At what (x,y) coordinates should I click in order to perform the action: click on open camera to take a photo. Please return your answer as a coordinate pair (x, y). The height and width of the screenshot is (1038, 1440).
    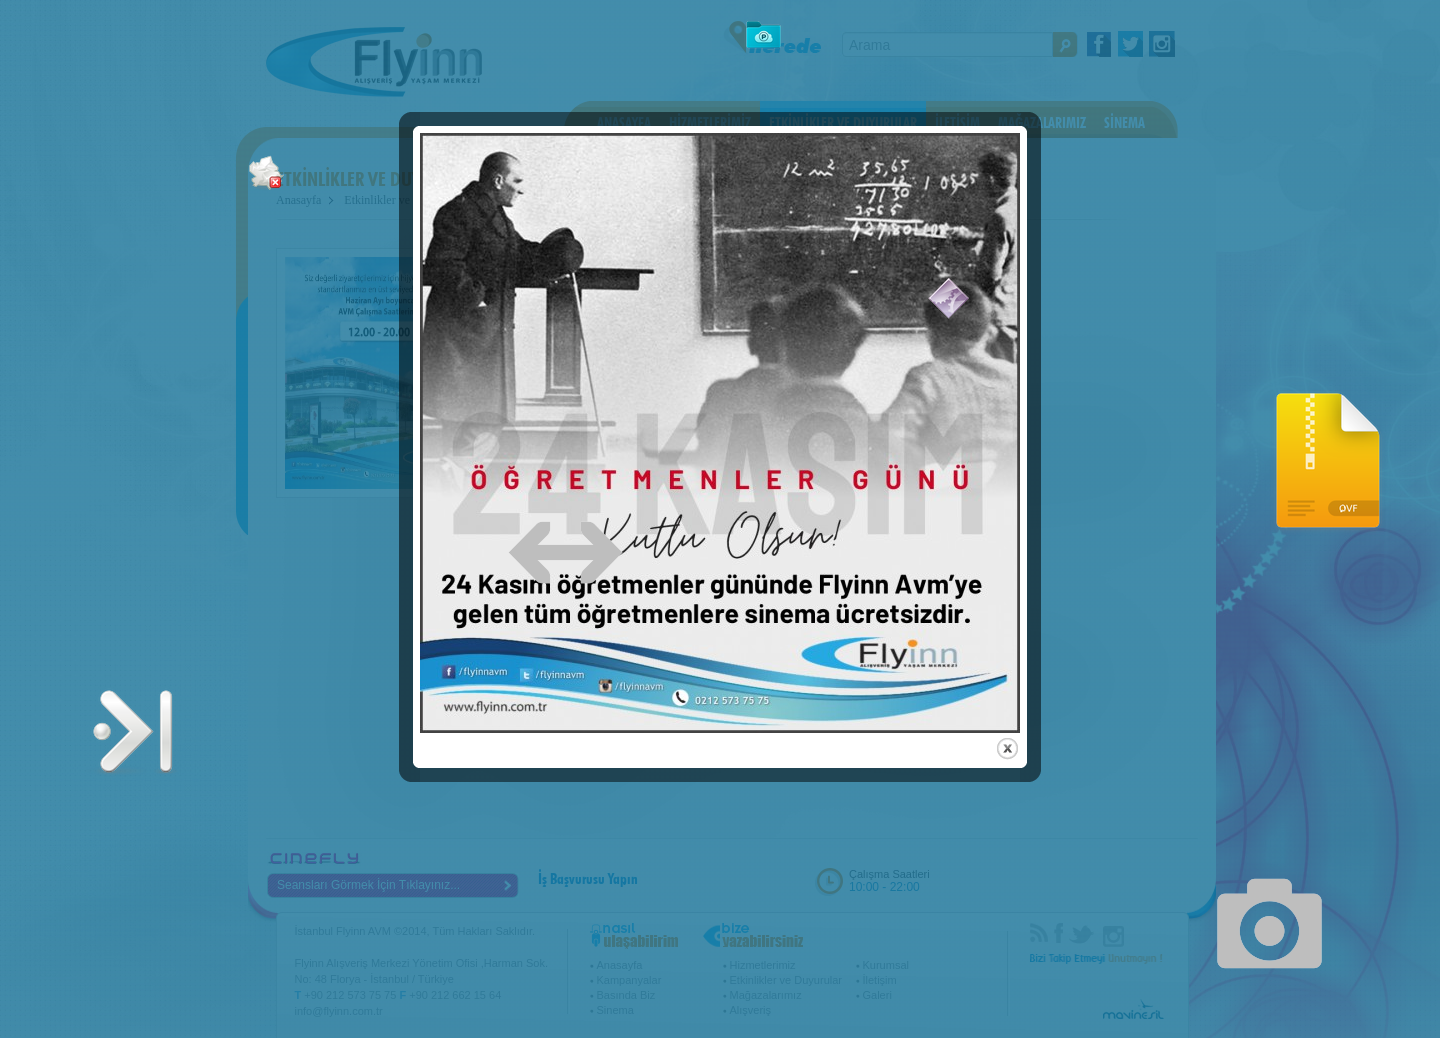
    Looking at the image, I should click on (1269, 923).